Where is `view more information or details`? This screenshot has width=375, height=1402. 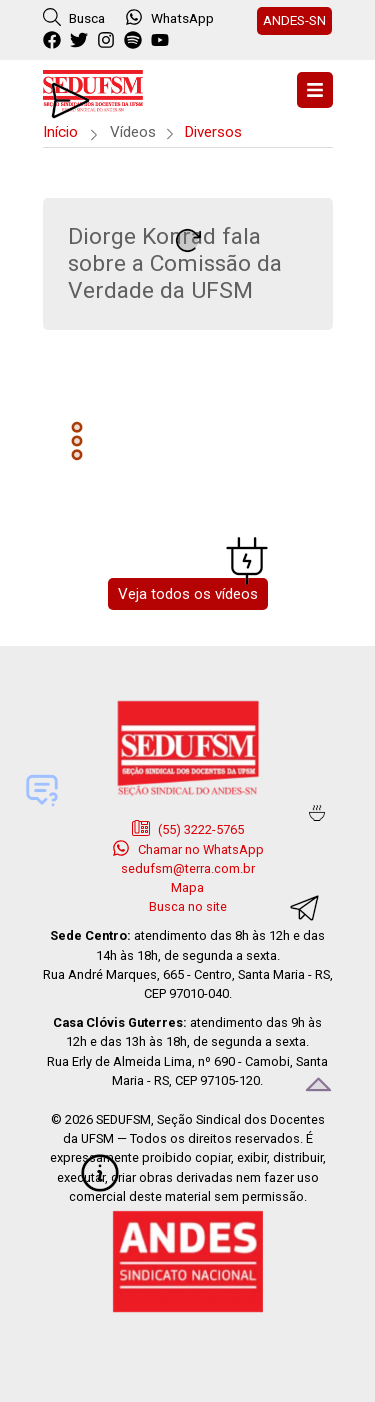
view more information or details is located at coordinates (100, 1173).